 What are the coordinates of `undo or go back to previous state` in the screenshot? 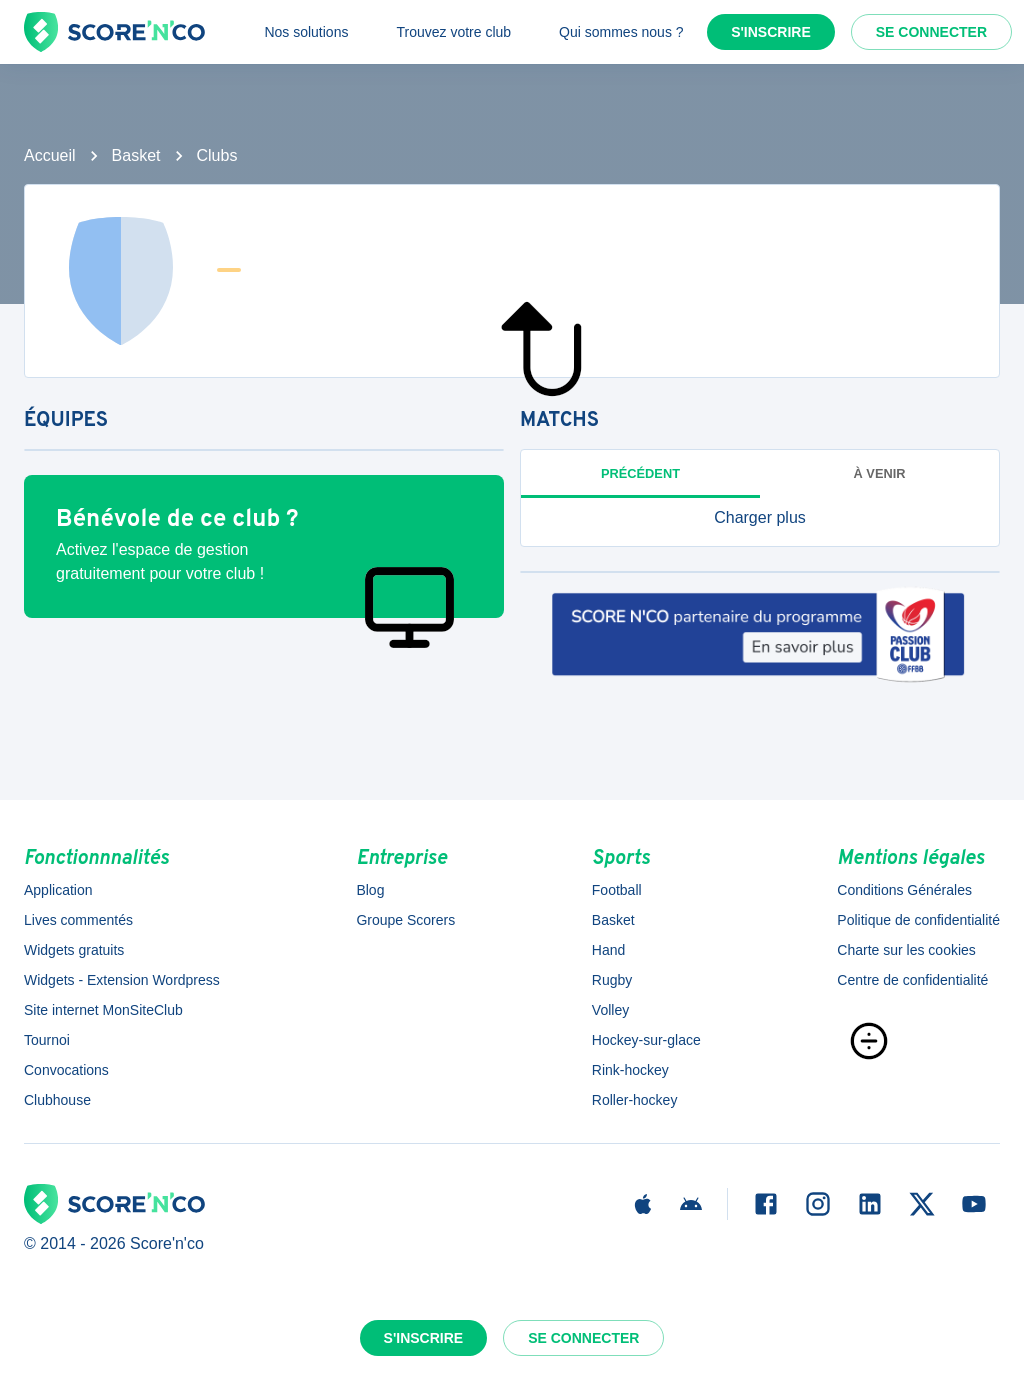 It's located at (545, 349).